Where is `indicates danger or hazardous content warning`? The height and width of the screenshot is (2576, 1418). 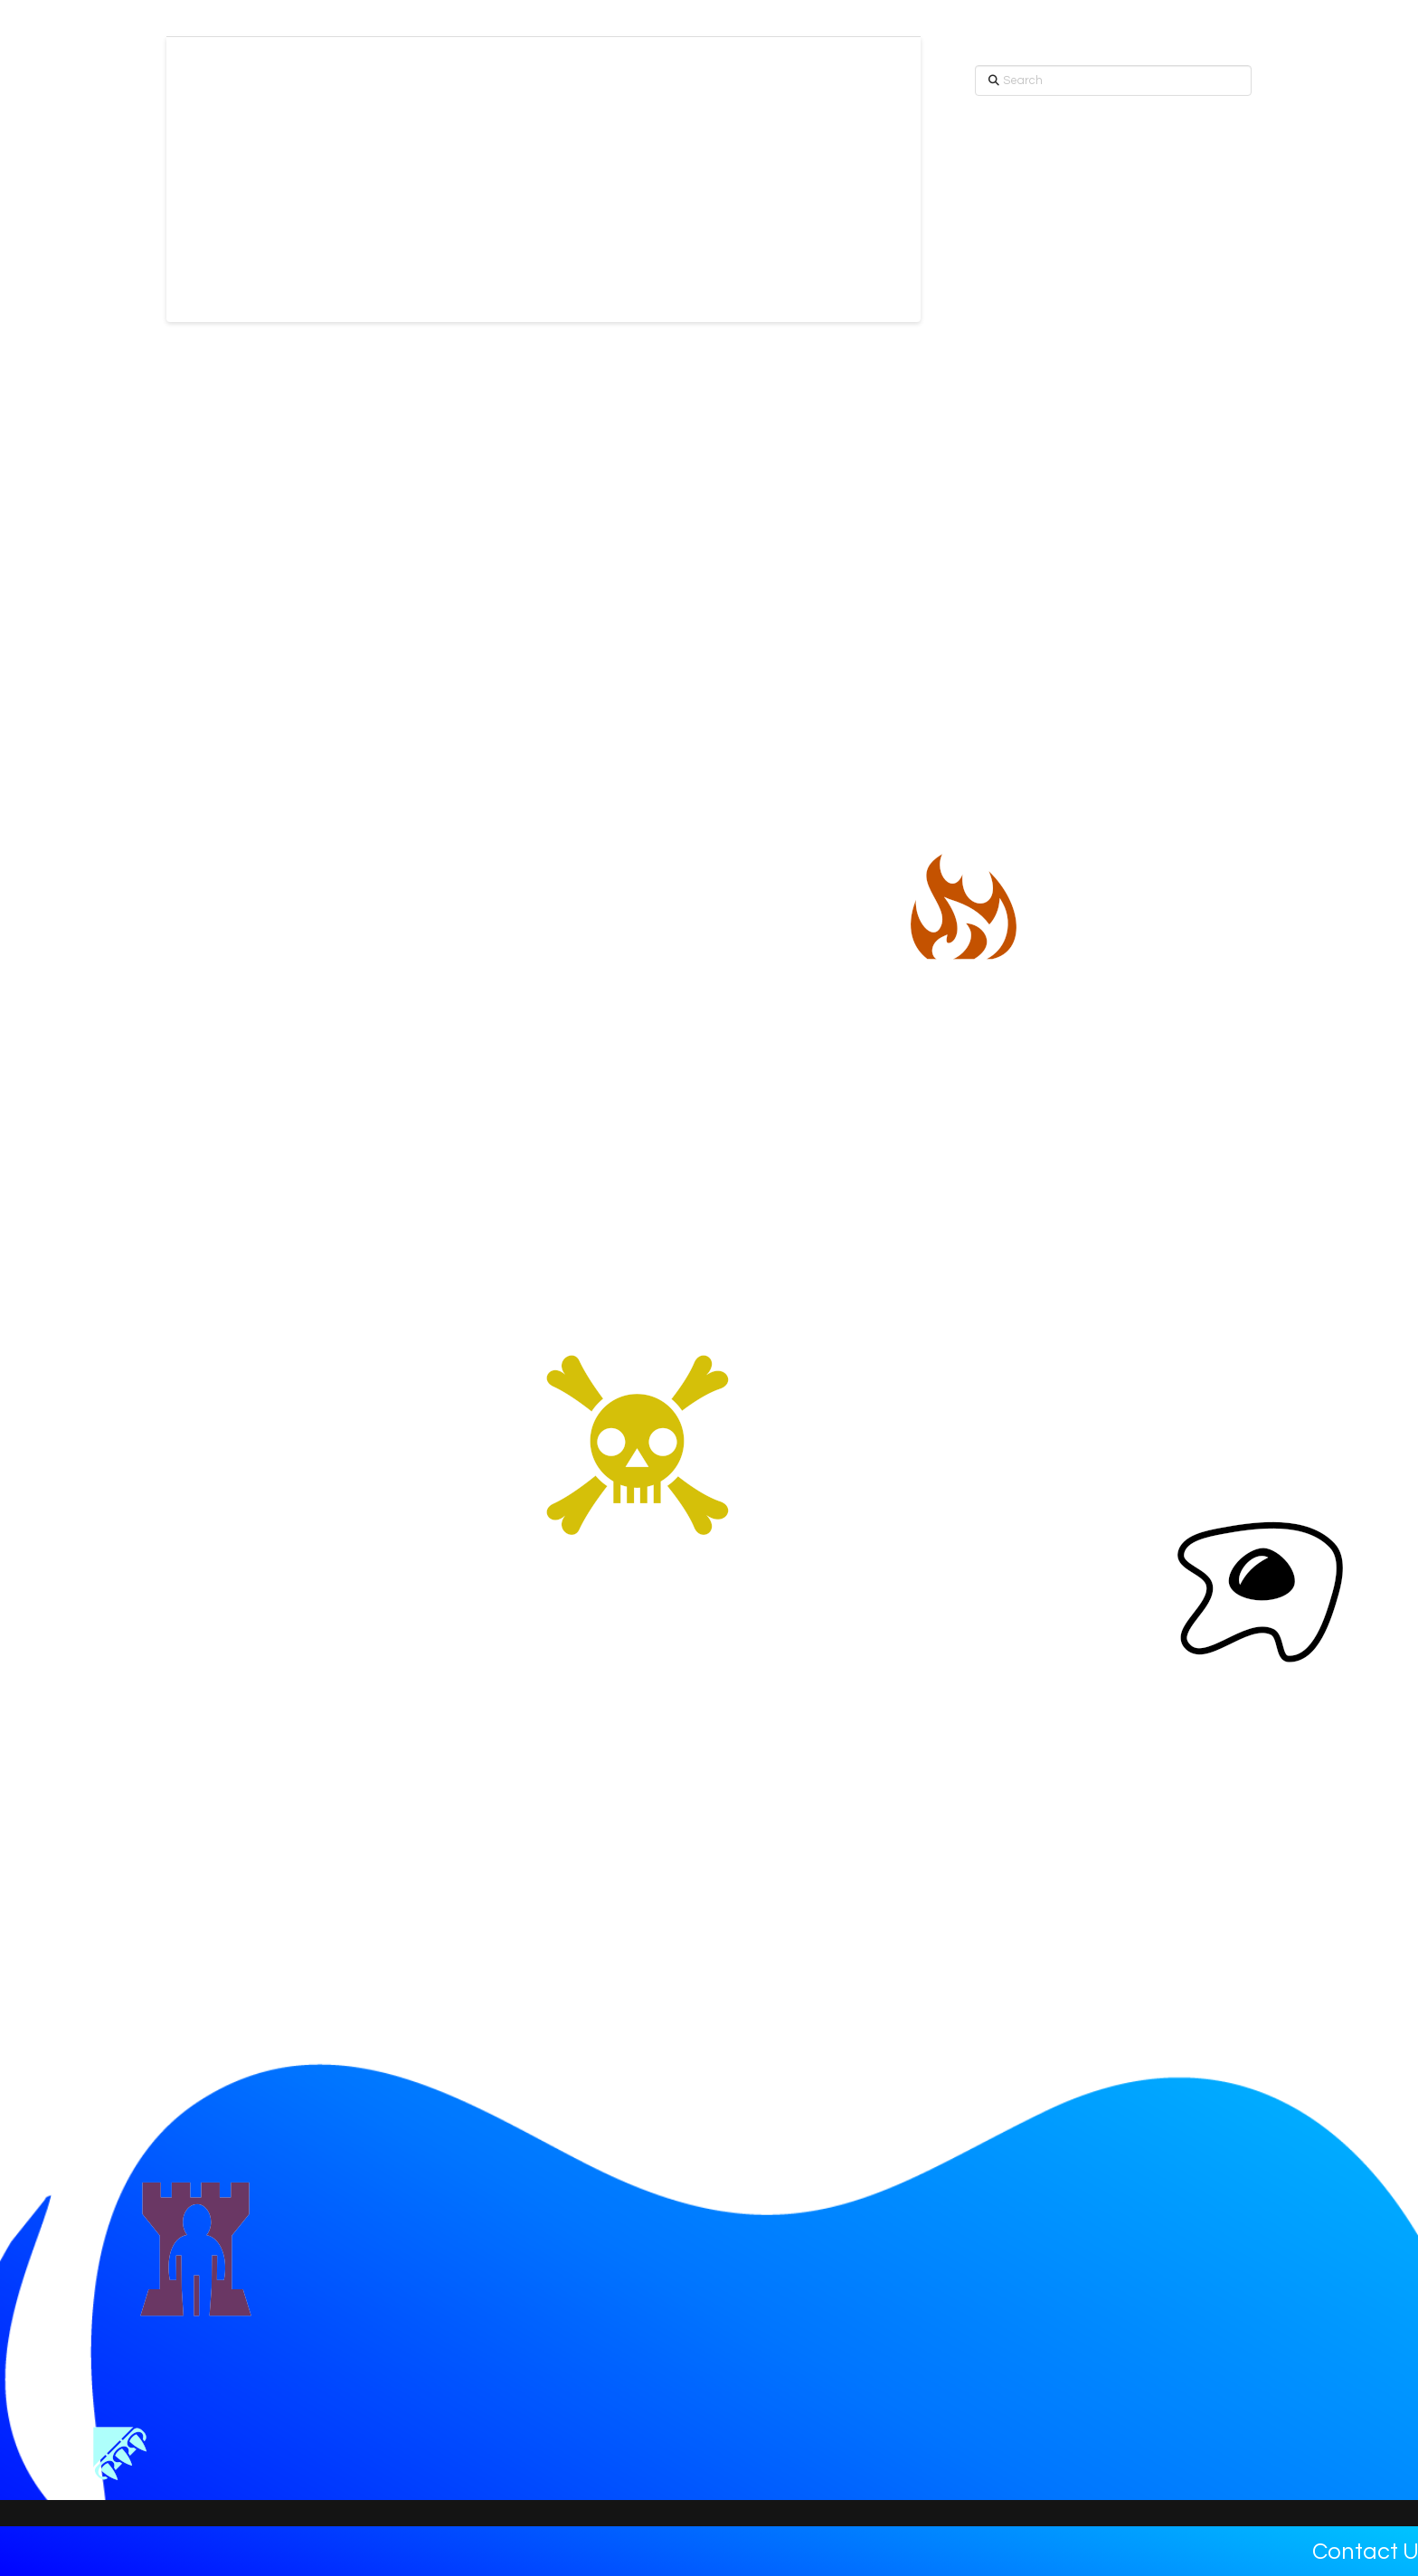
indicates danger or hazardous content warning is located at coordinates (638, 1445).